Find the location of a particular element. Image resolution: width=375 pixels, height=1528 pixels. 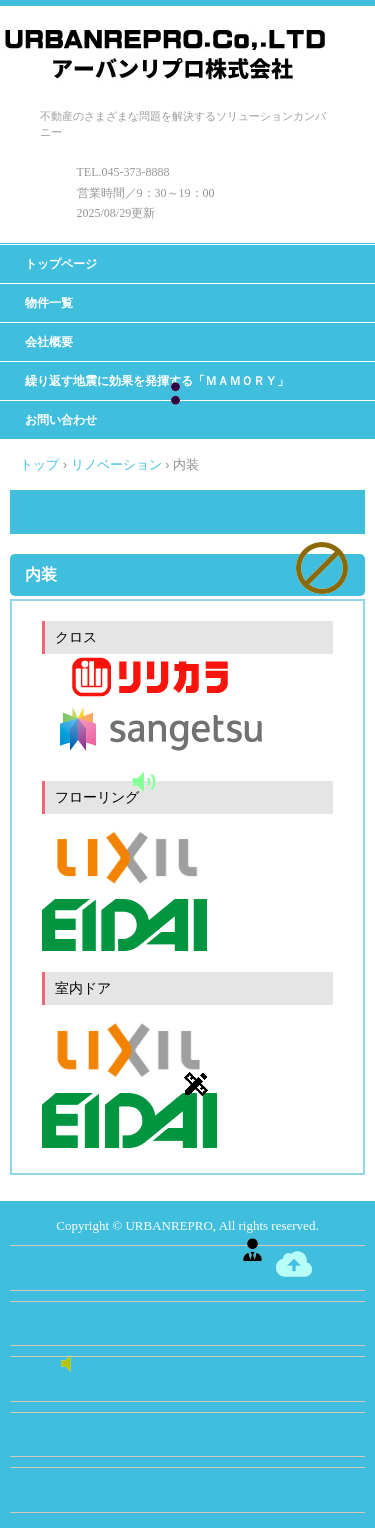

increase audio volume is located at coordinates (144, 782).